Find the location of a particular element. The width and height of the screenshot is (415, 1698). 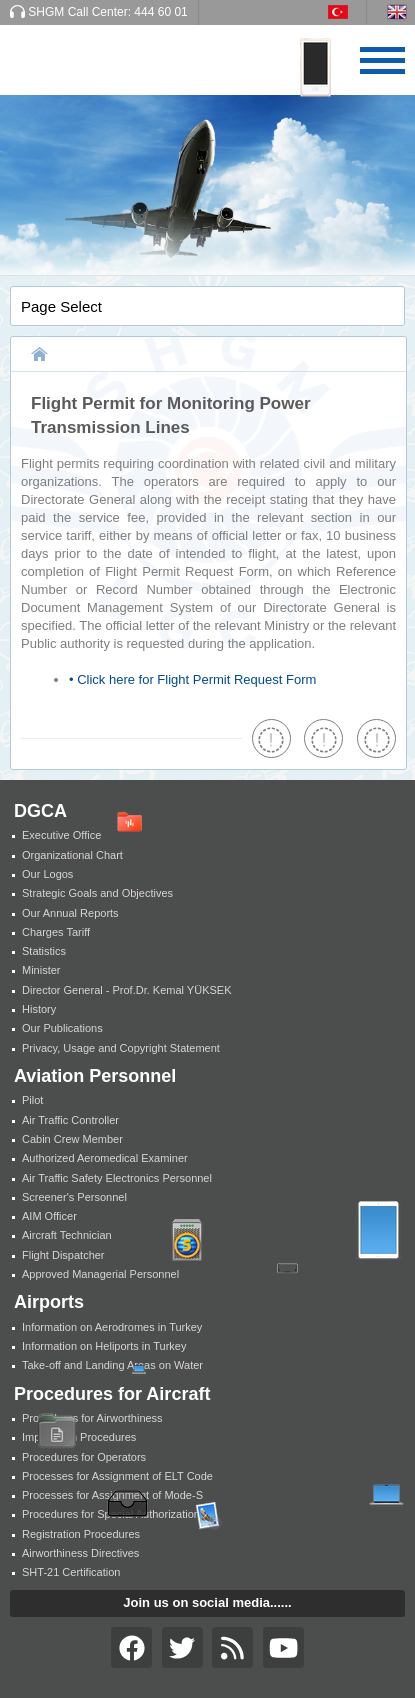

represents this macbook pro in system settings or about this mac is located at coordinates (386, 1493).